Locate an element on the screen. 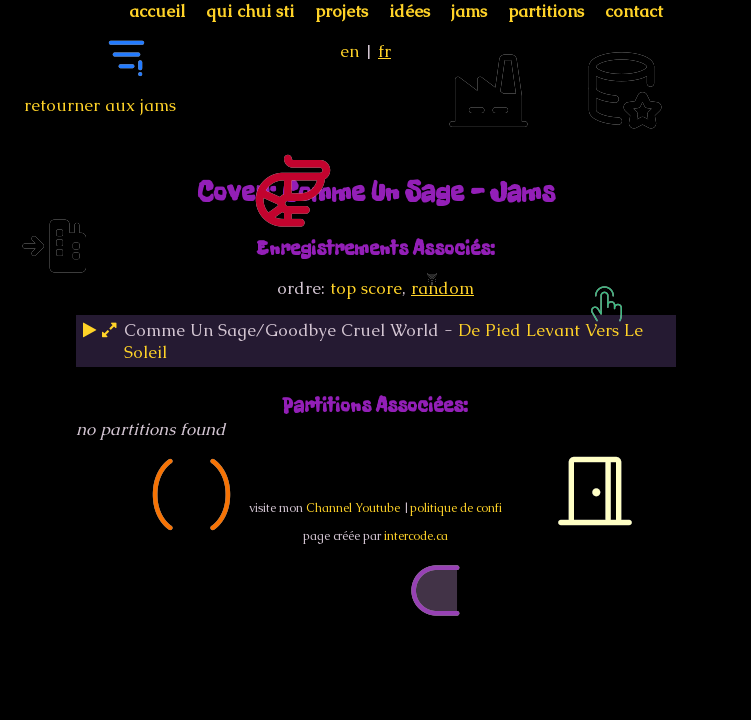  navigate to city or urban area is located at coordinates (53, 246).